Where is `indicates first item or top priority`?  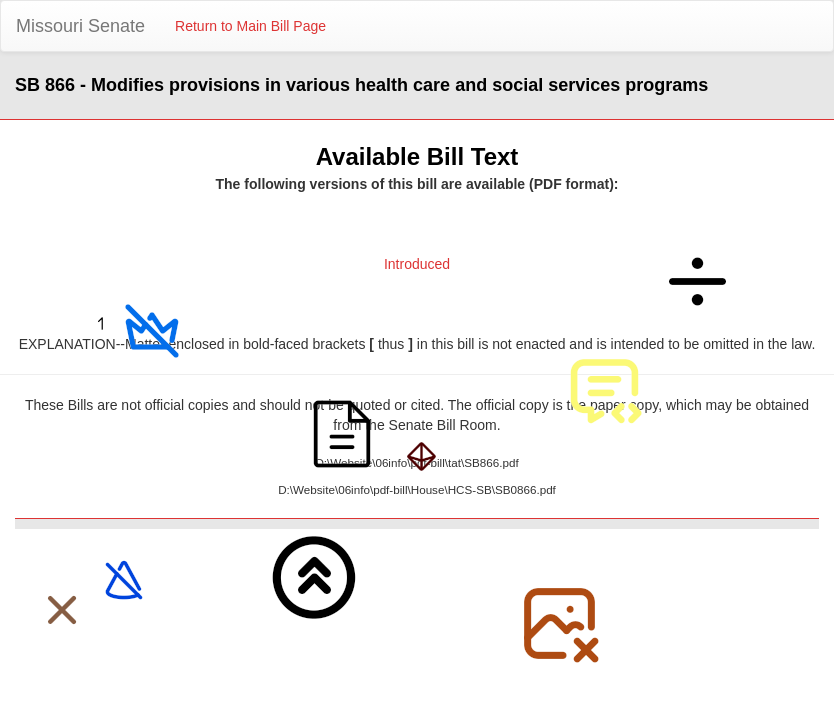 indicates first item or top priority is located at coordinates (101, 323).